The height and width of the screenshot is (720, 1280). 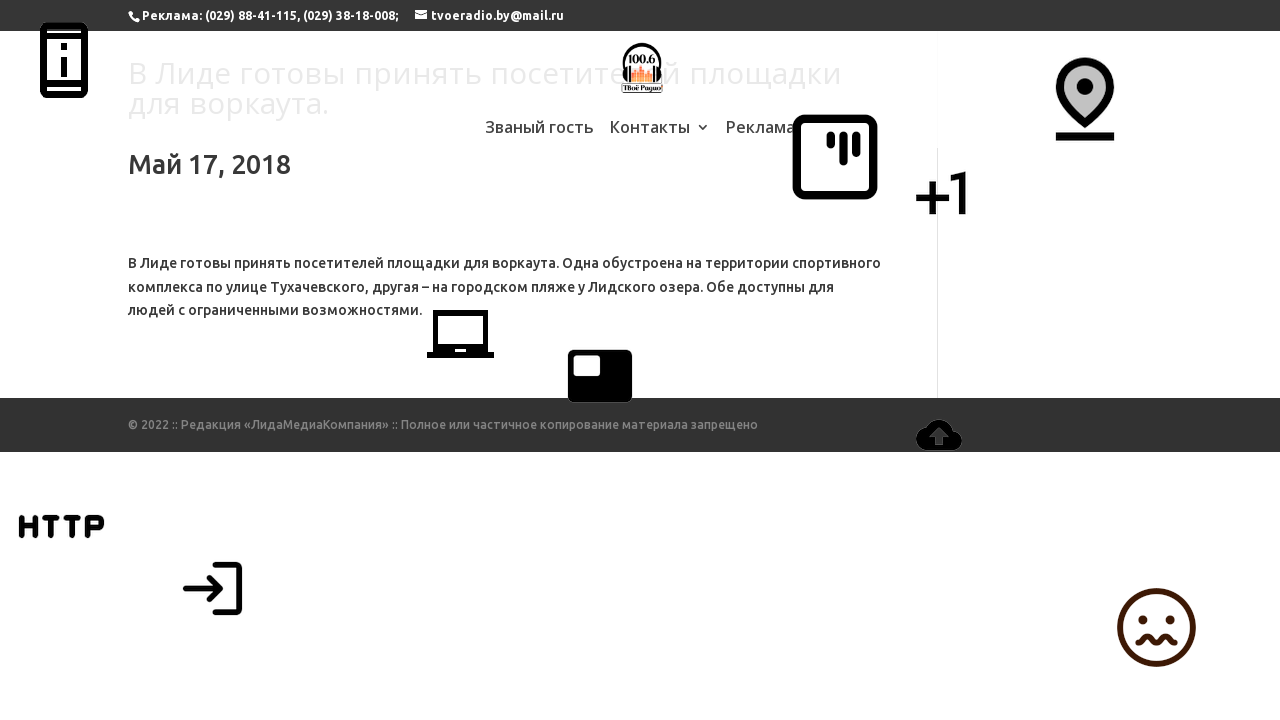 What do you see at coordinates (460, 335) in the screenshot?
I see `access chromebook or laptop settings` at bounding box center [460, 335].